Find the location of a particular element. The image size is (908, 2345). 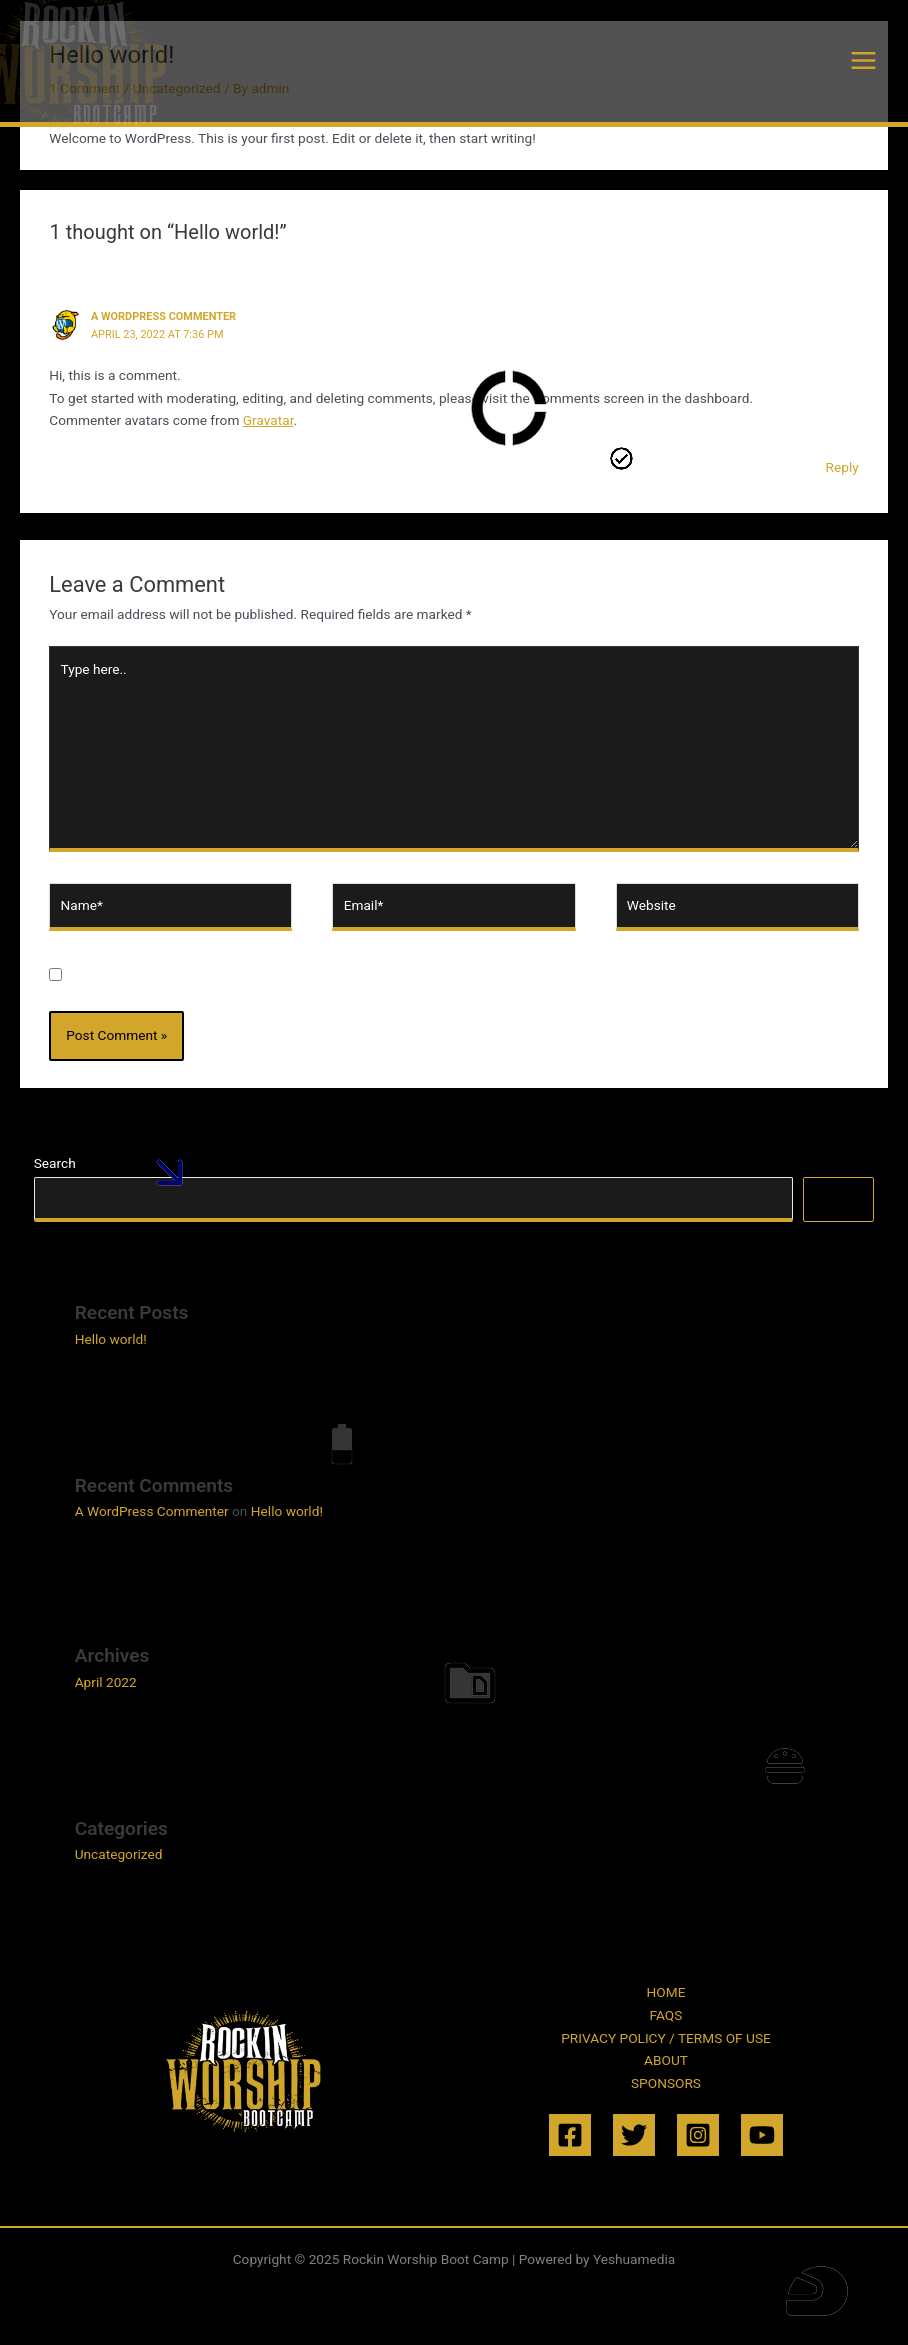

indicates battery level at 30% is located at coordinates (342, 1444).